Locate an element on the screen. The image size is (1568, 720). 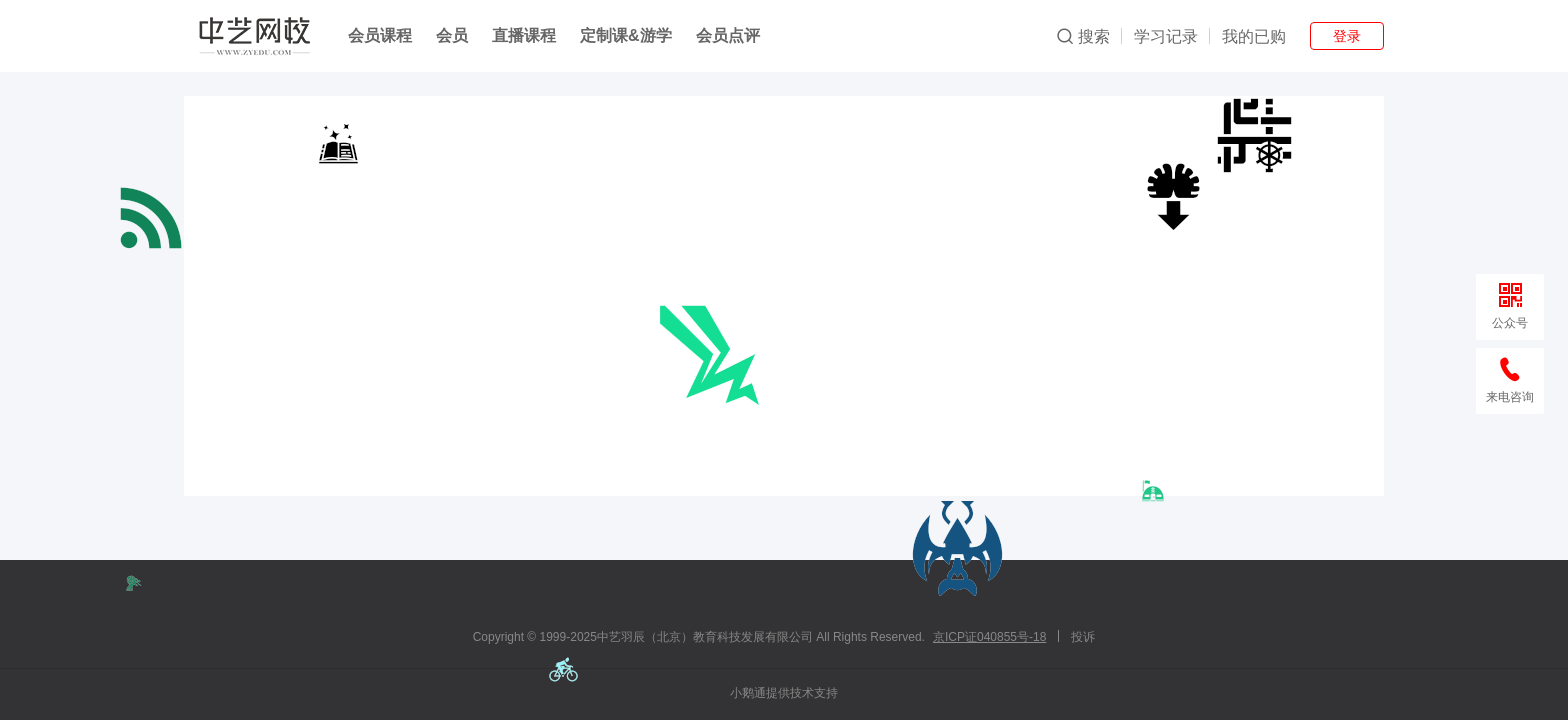
activate focus mode or concentration boost is located at coordinates (709, 355).